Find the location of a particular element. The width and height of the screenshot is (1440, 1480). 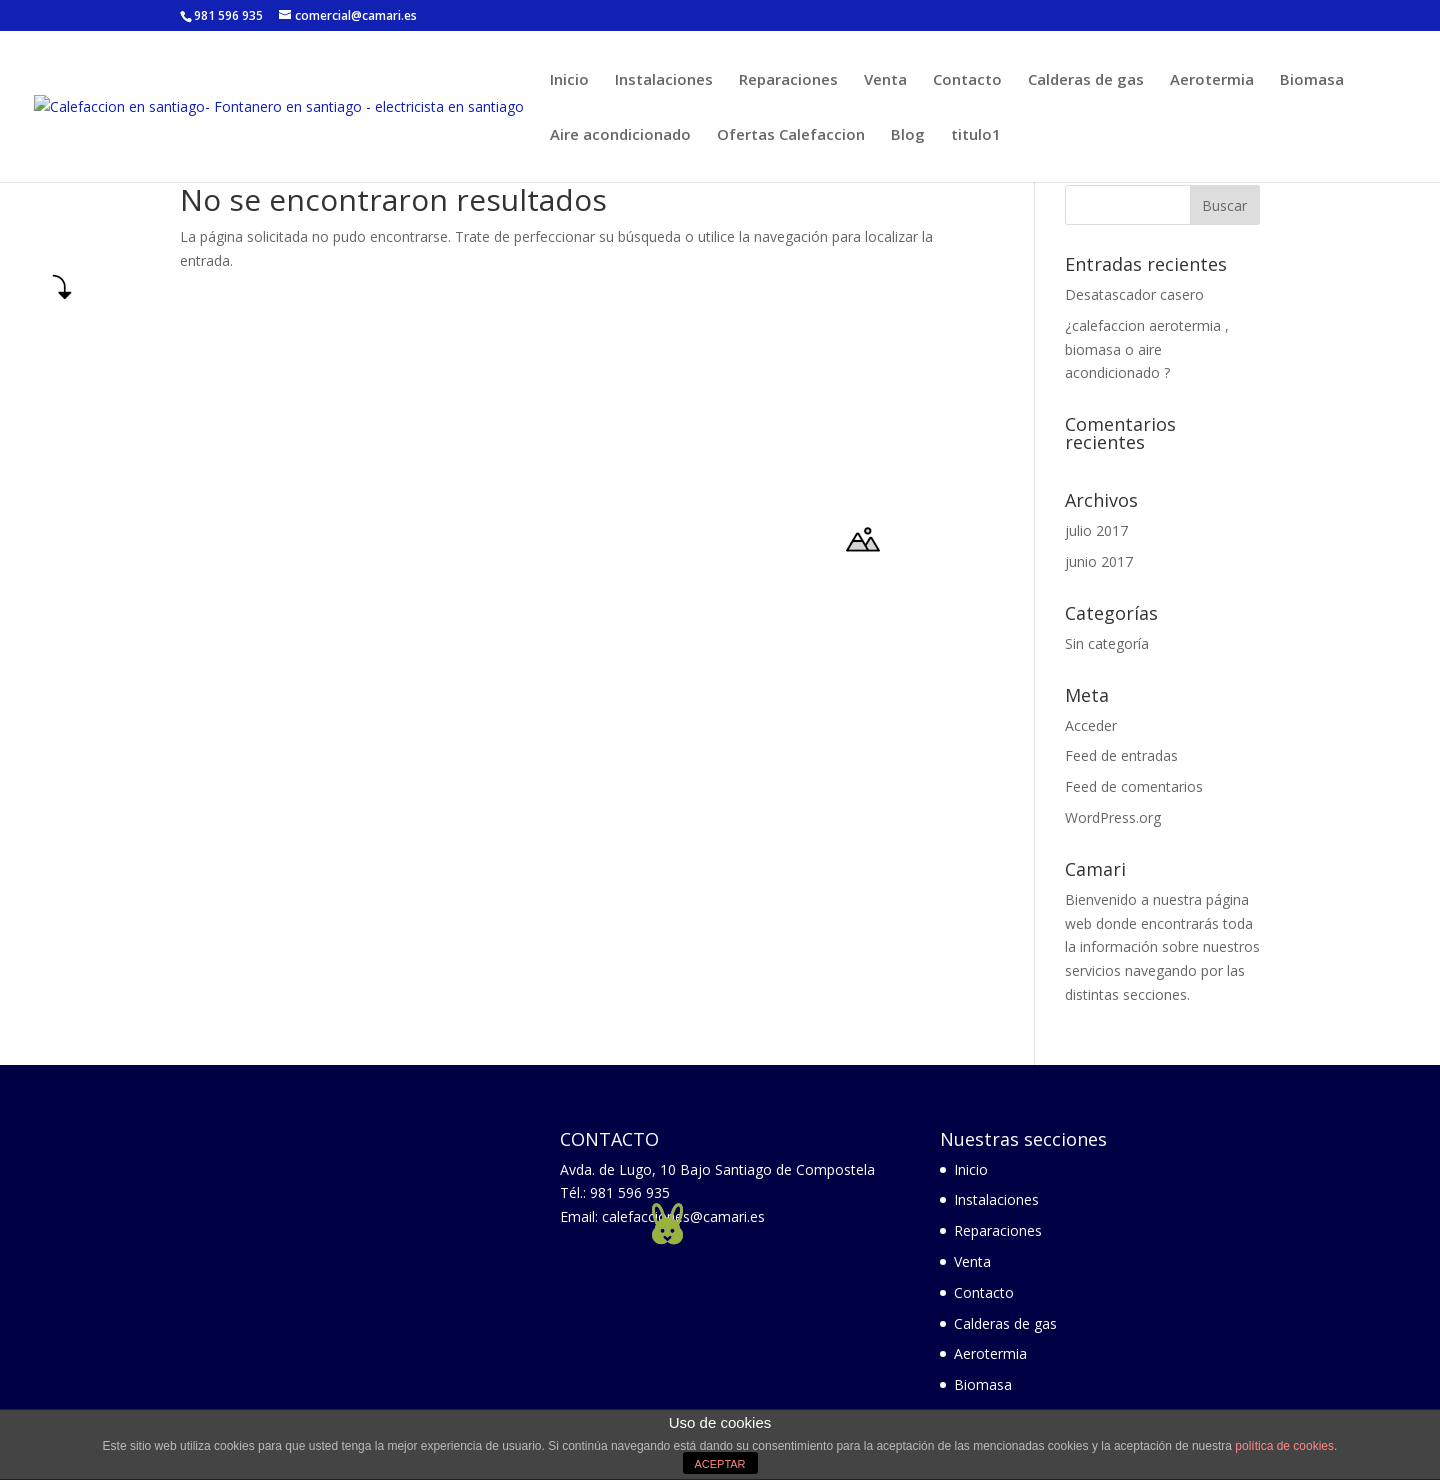

access pet or animal-related features is located at coordinates (667, 1224).